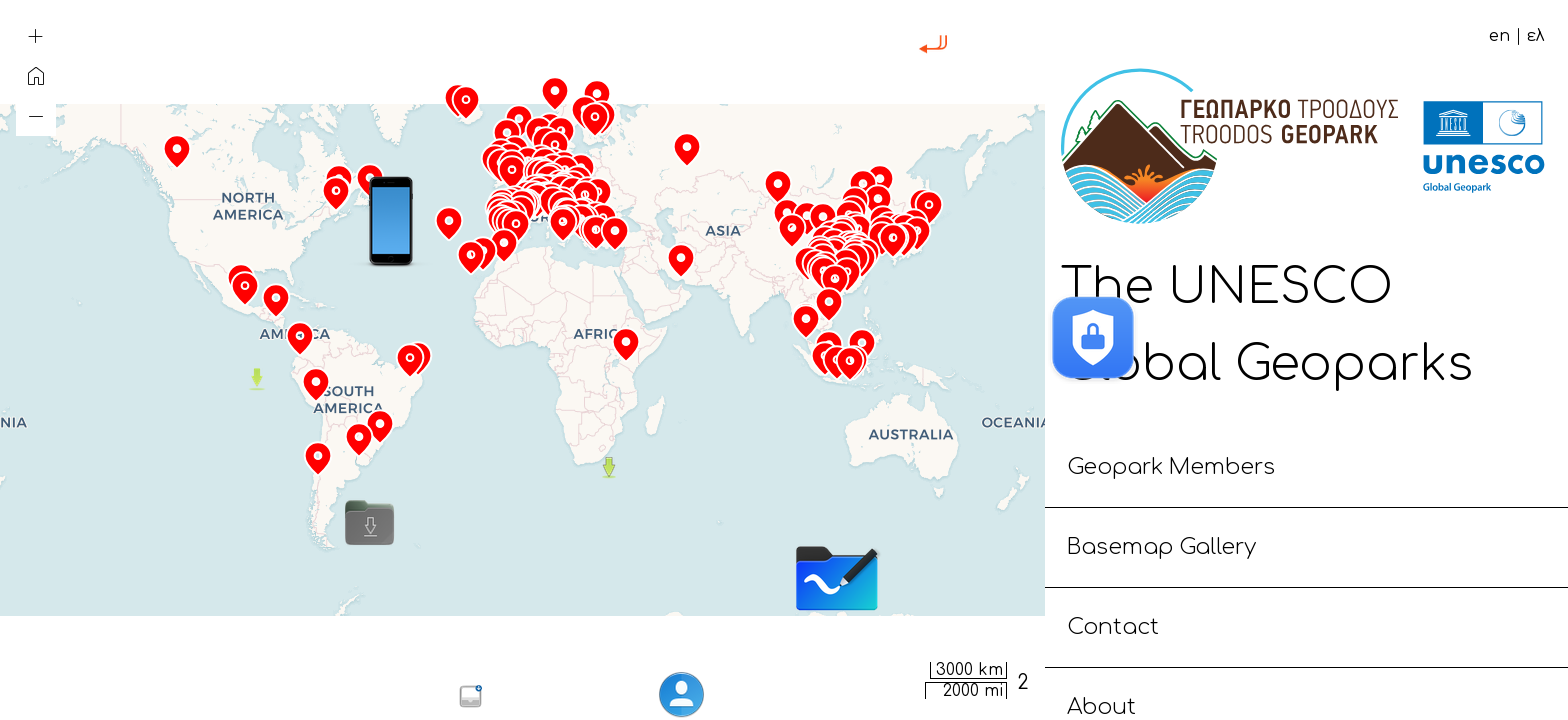 This screenshot has width=1568, height=720. I want to click on open security & privacy settings, so click(1093, 339).